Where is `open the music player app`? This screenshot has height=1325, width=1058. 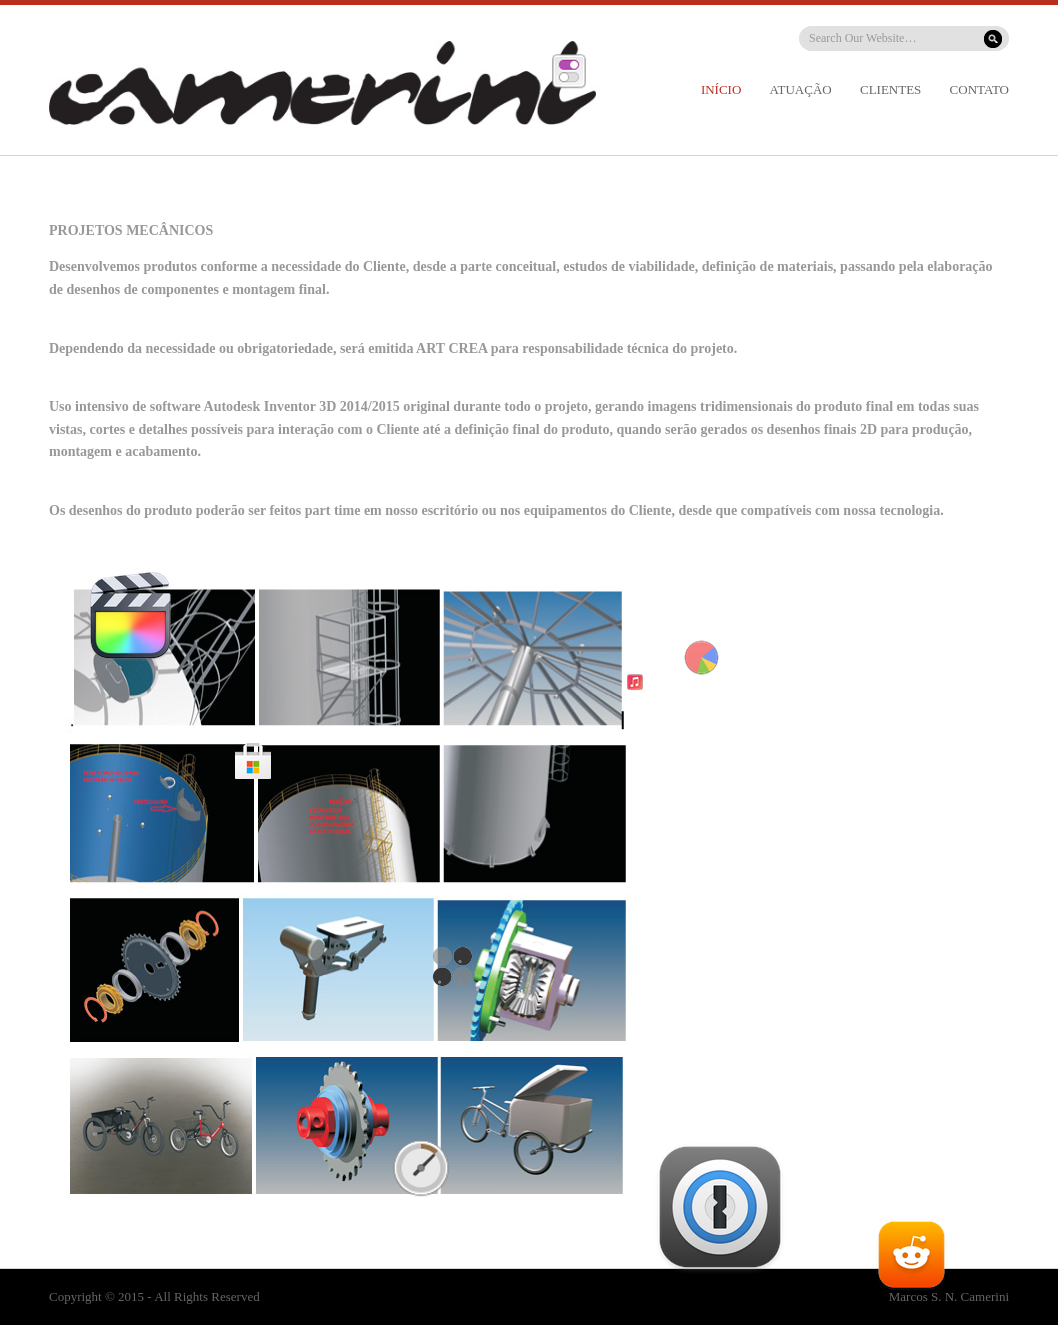
open the music player app is located at coordinates (635, 682).